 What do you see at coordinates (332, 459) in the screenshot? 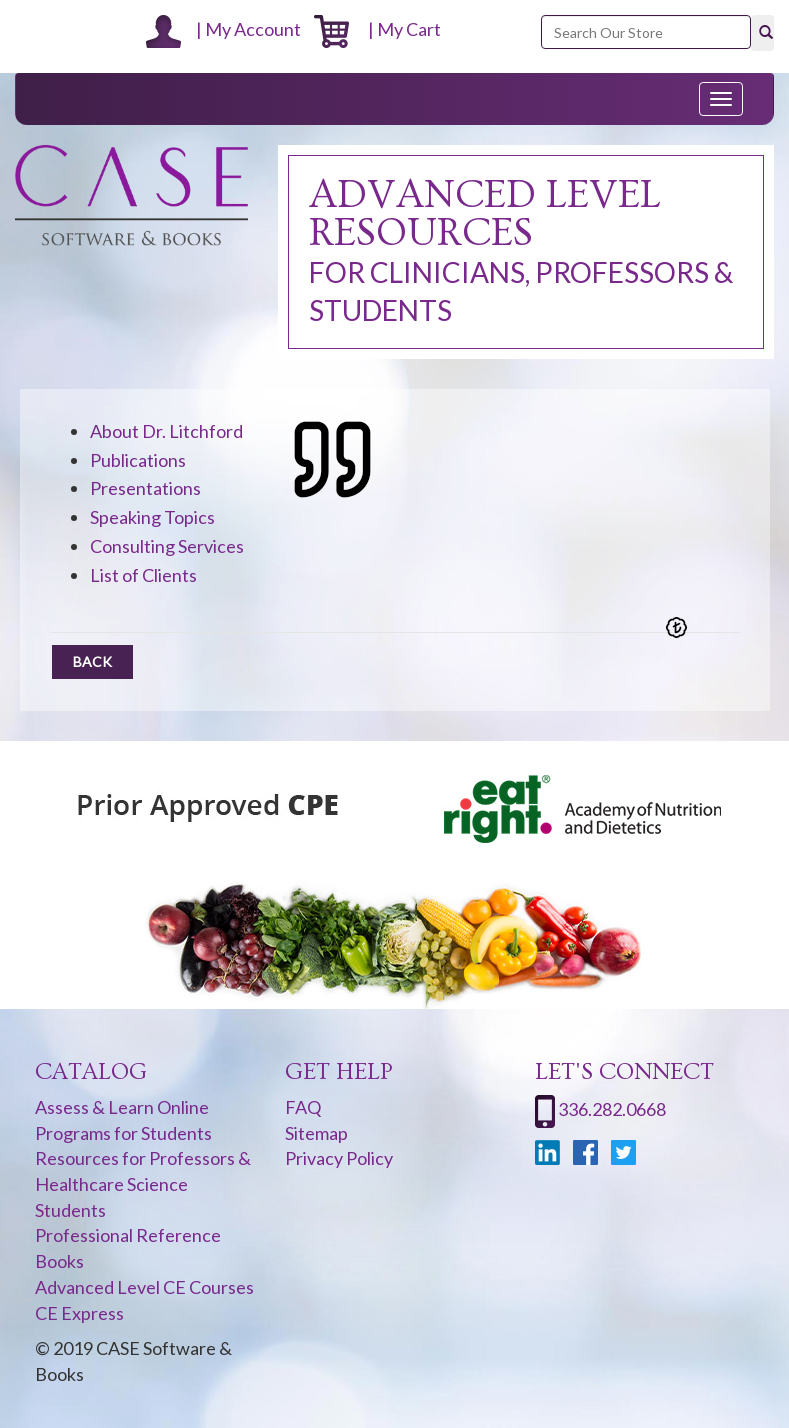
I see `insert a block quote` at bounding box center [332, 459].